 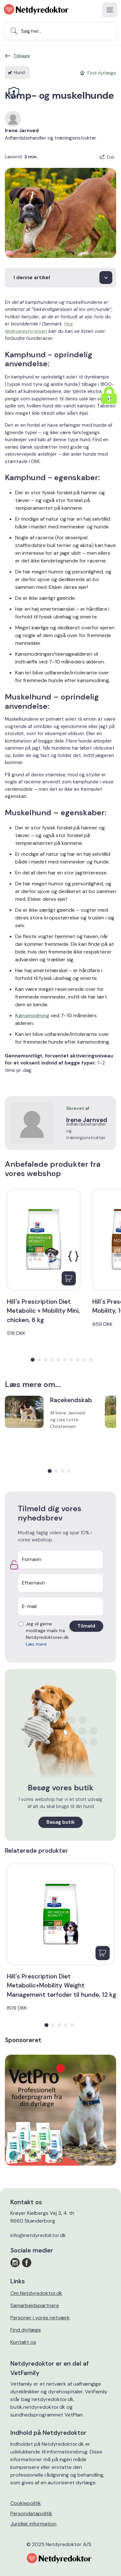 I want to click on unlock a file or resource, so click(x=14, y=1565).